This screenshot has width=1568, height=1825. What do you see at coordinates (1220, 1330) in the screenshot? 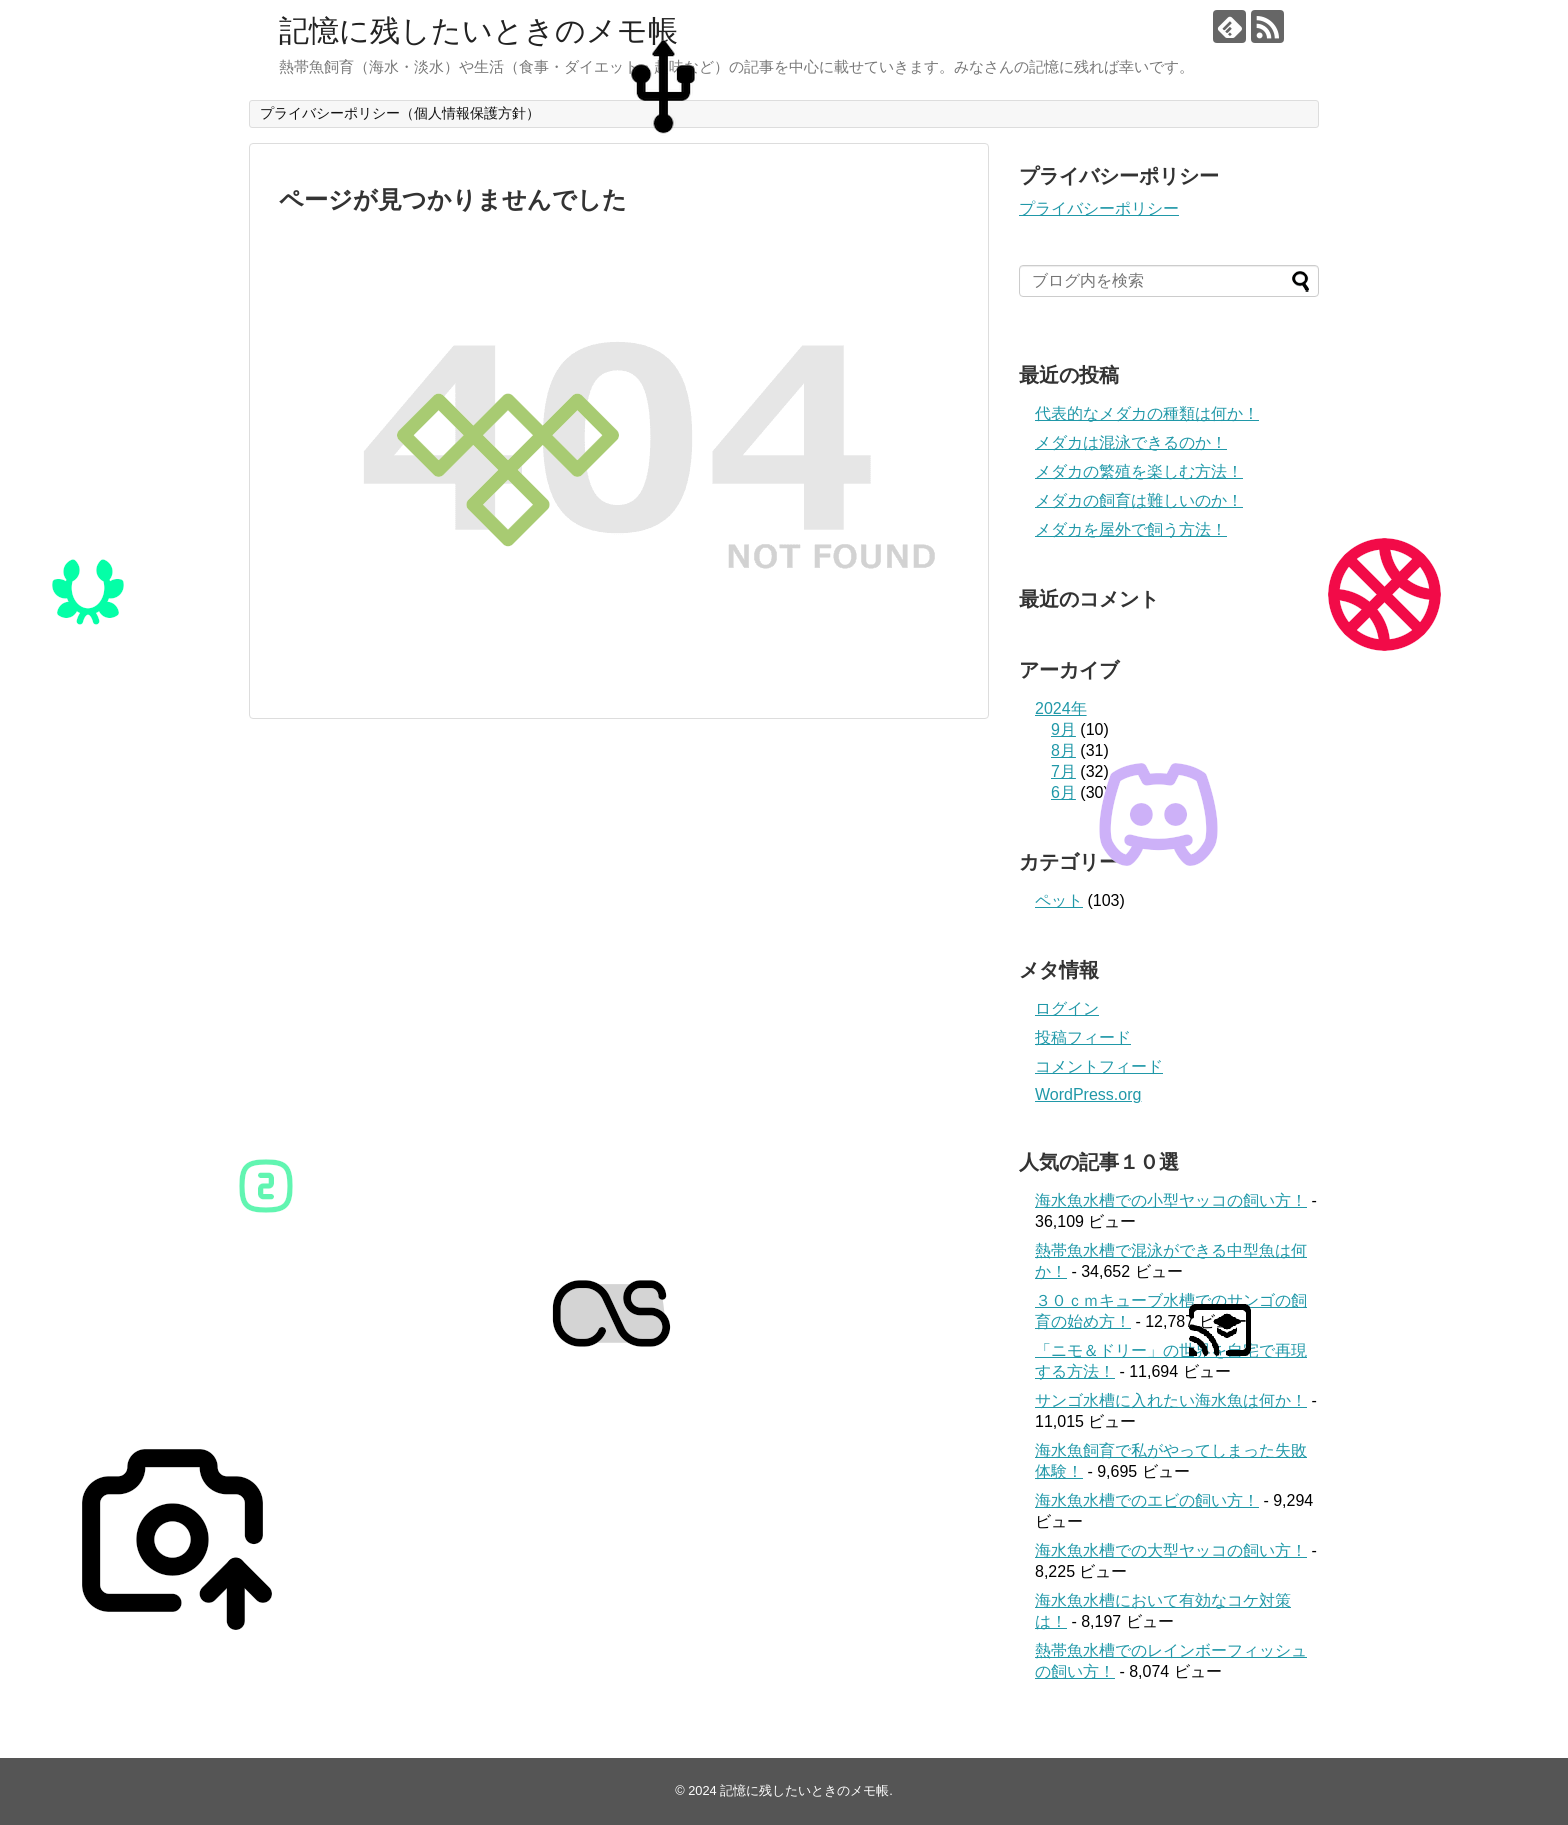
I see `cast or share educational content to a display` at bounding box center [1220, 1330].